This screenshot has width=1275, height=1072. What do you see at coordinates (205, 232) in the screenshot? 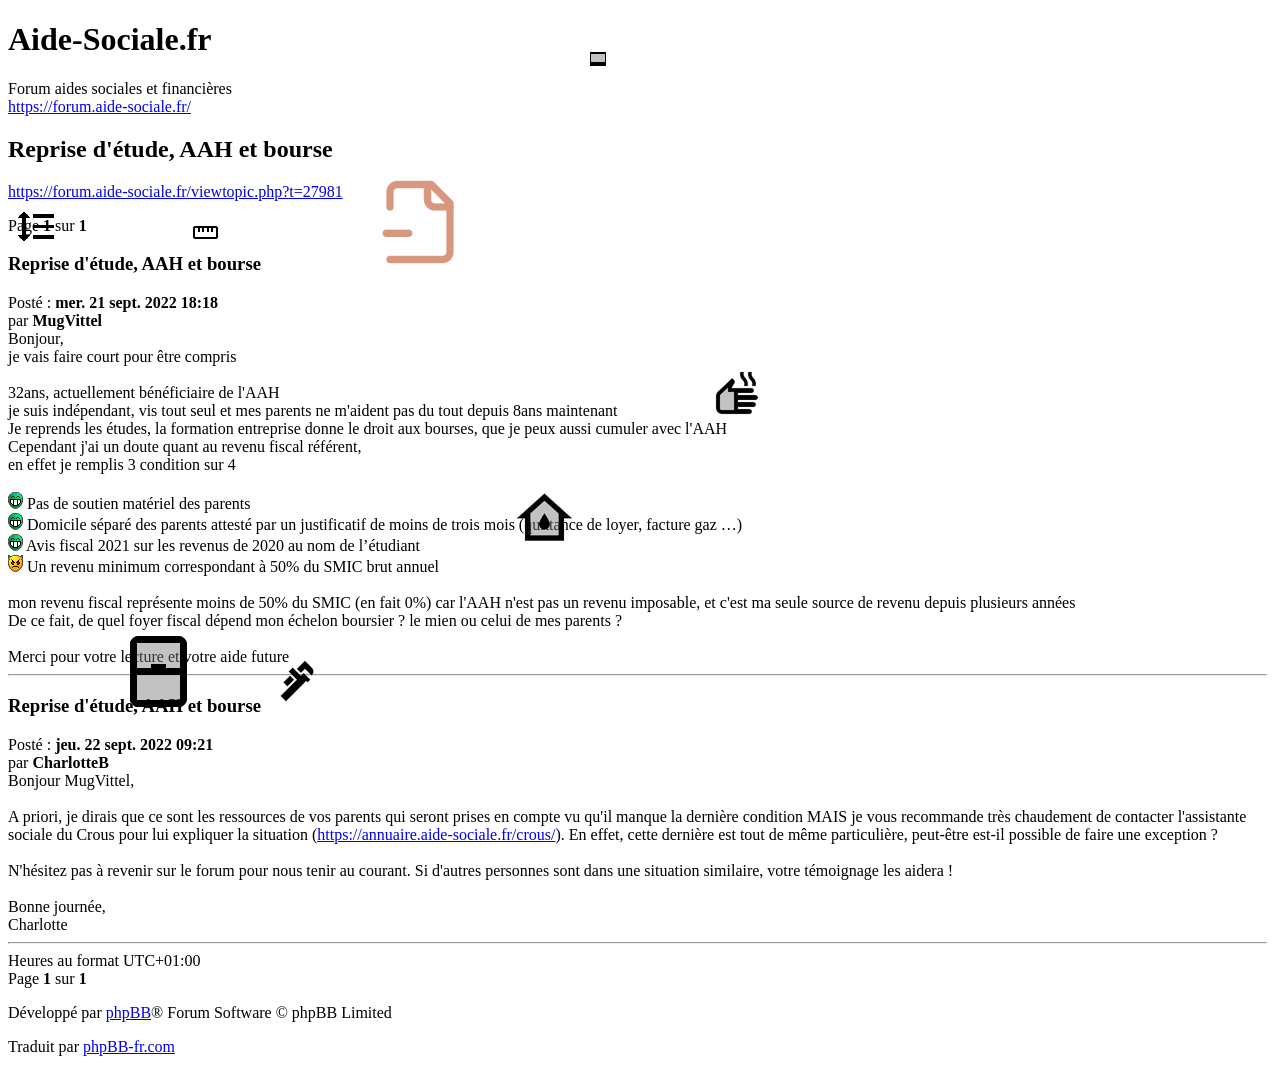
I see `access ruler or measurement tool` at bounding box center [205, 232].